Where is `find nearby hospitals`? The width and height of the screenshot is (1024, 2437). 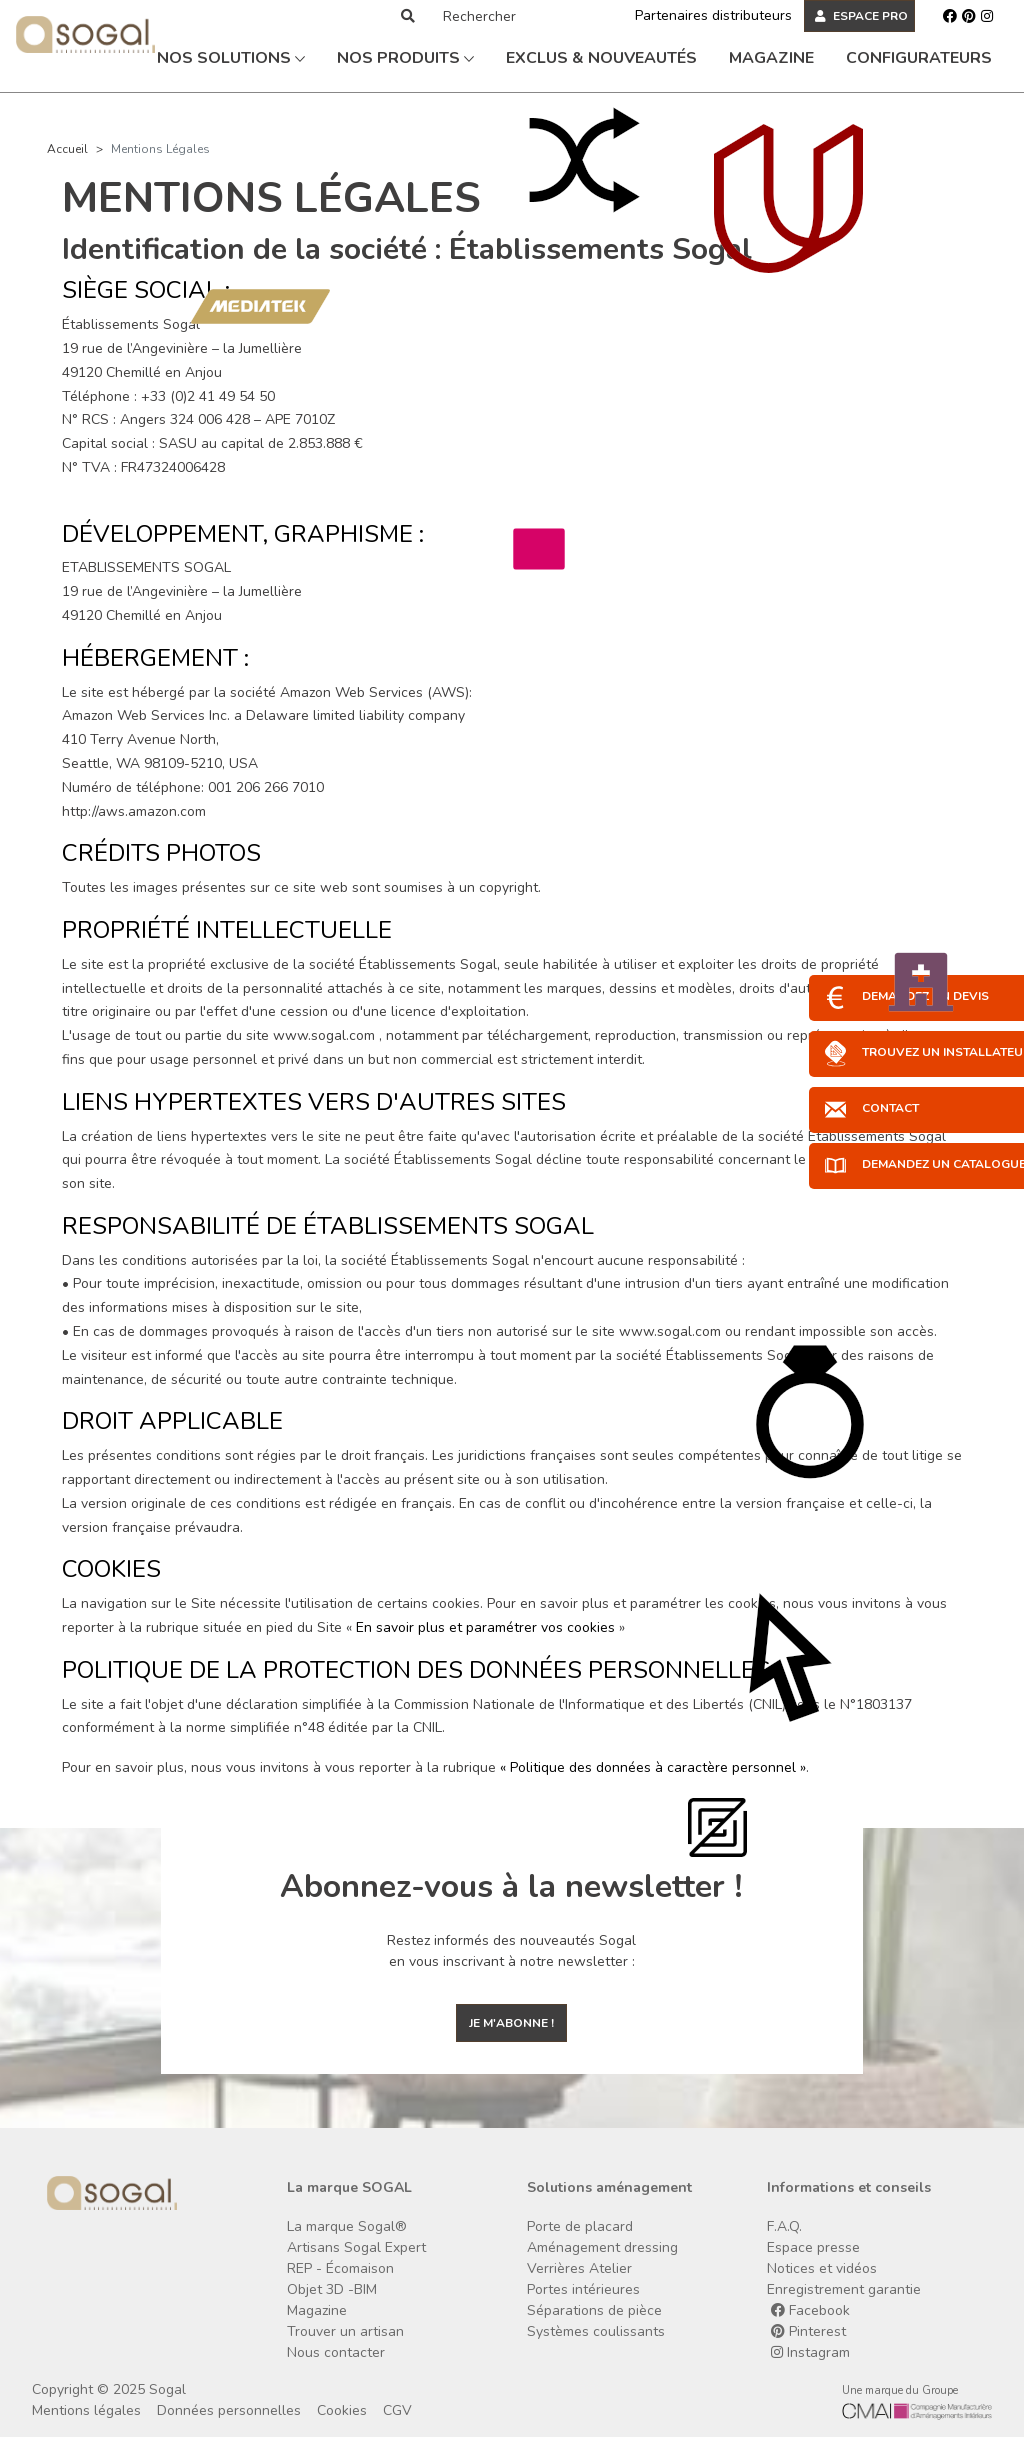
find nearby hospitals is located at coordinates (921, 982).